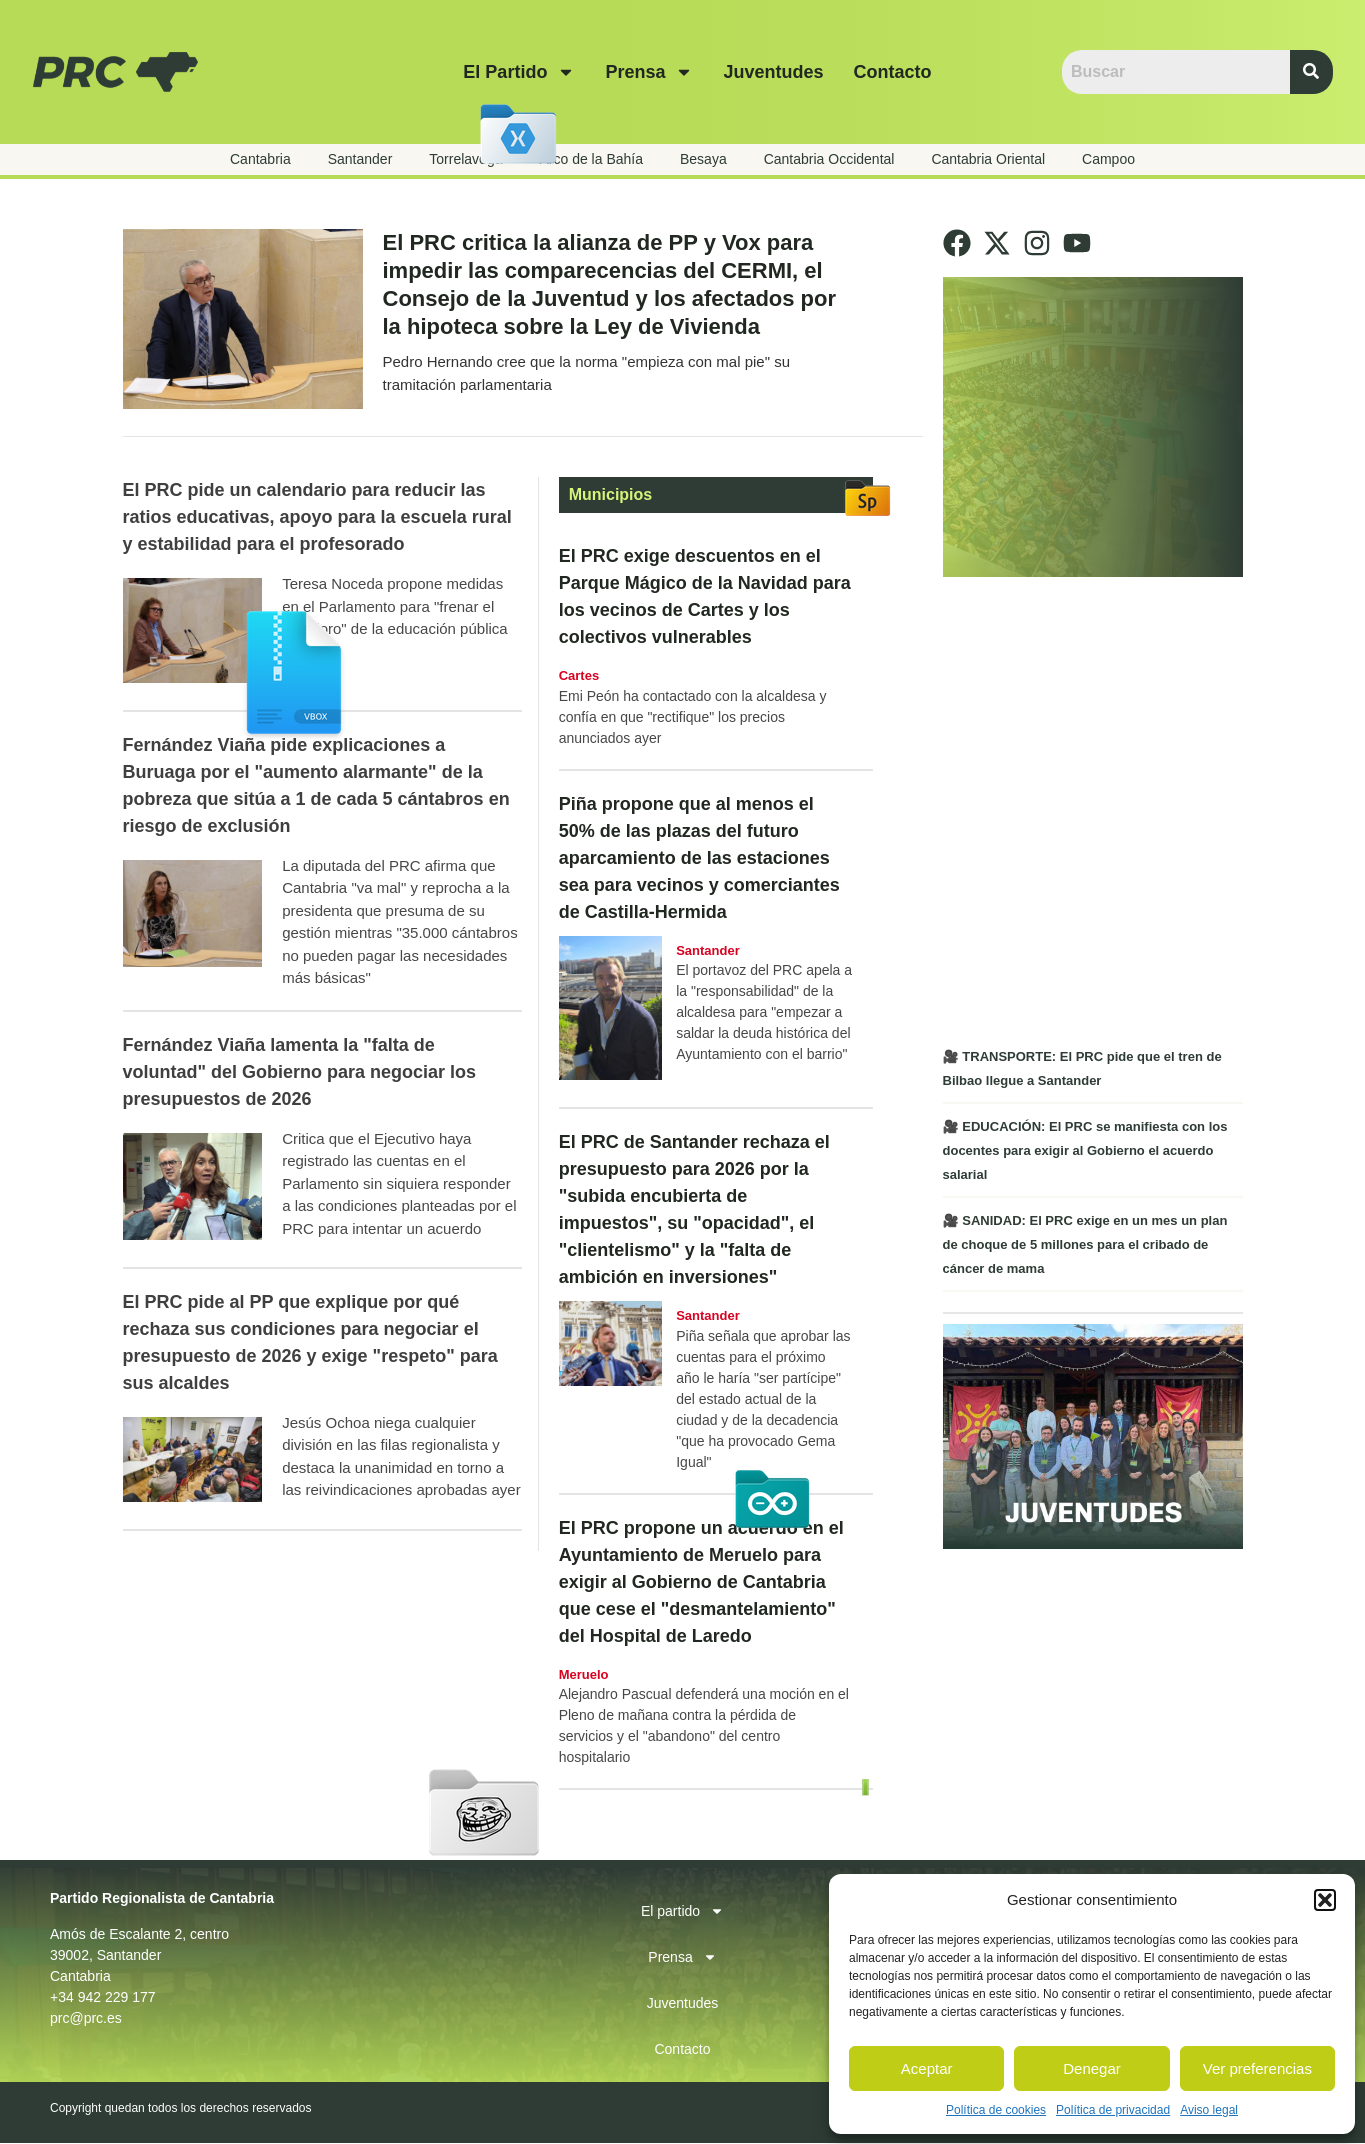  I want to click on open Xamarin project files folder, so click(518, 136).